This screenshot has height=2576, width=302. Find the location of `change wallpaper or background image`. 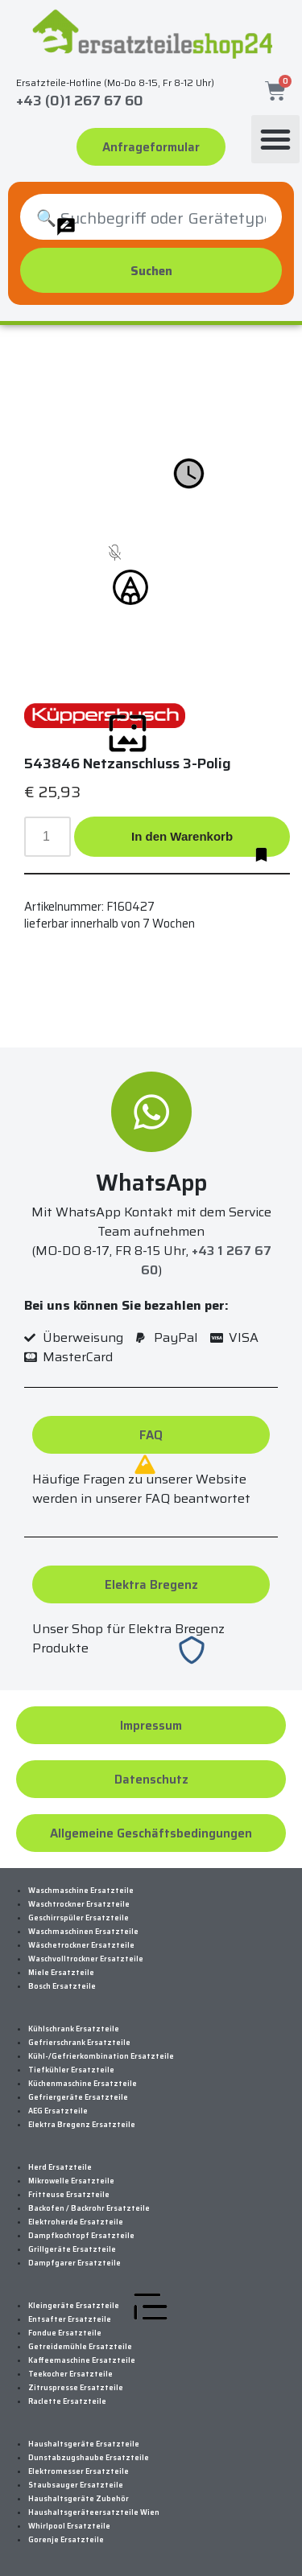

change wallpaper or background image is located at coordinates (127, 733).